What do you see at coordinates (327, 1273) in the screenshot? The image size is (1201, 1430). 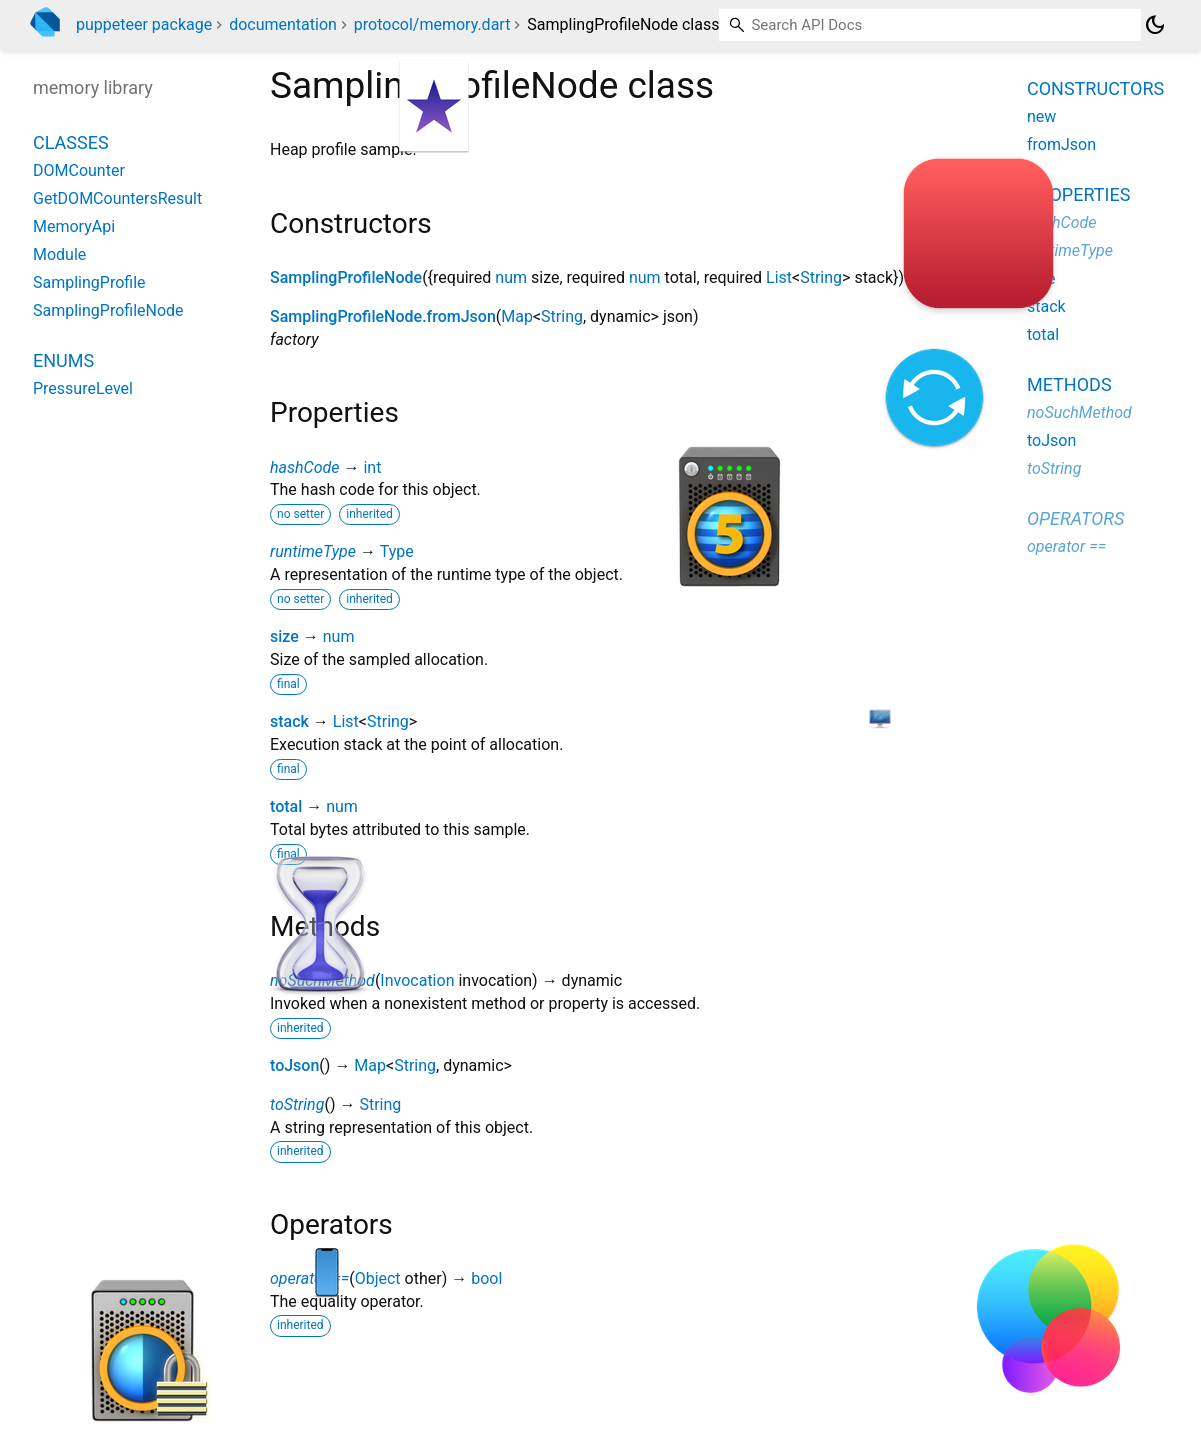 I see `iPhone 12 device icon` at bounding box center [327, 1273].